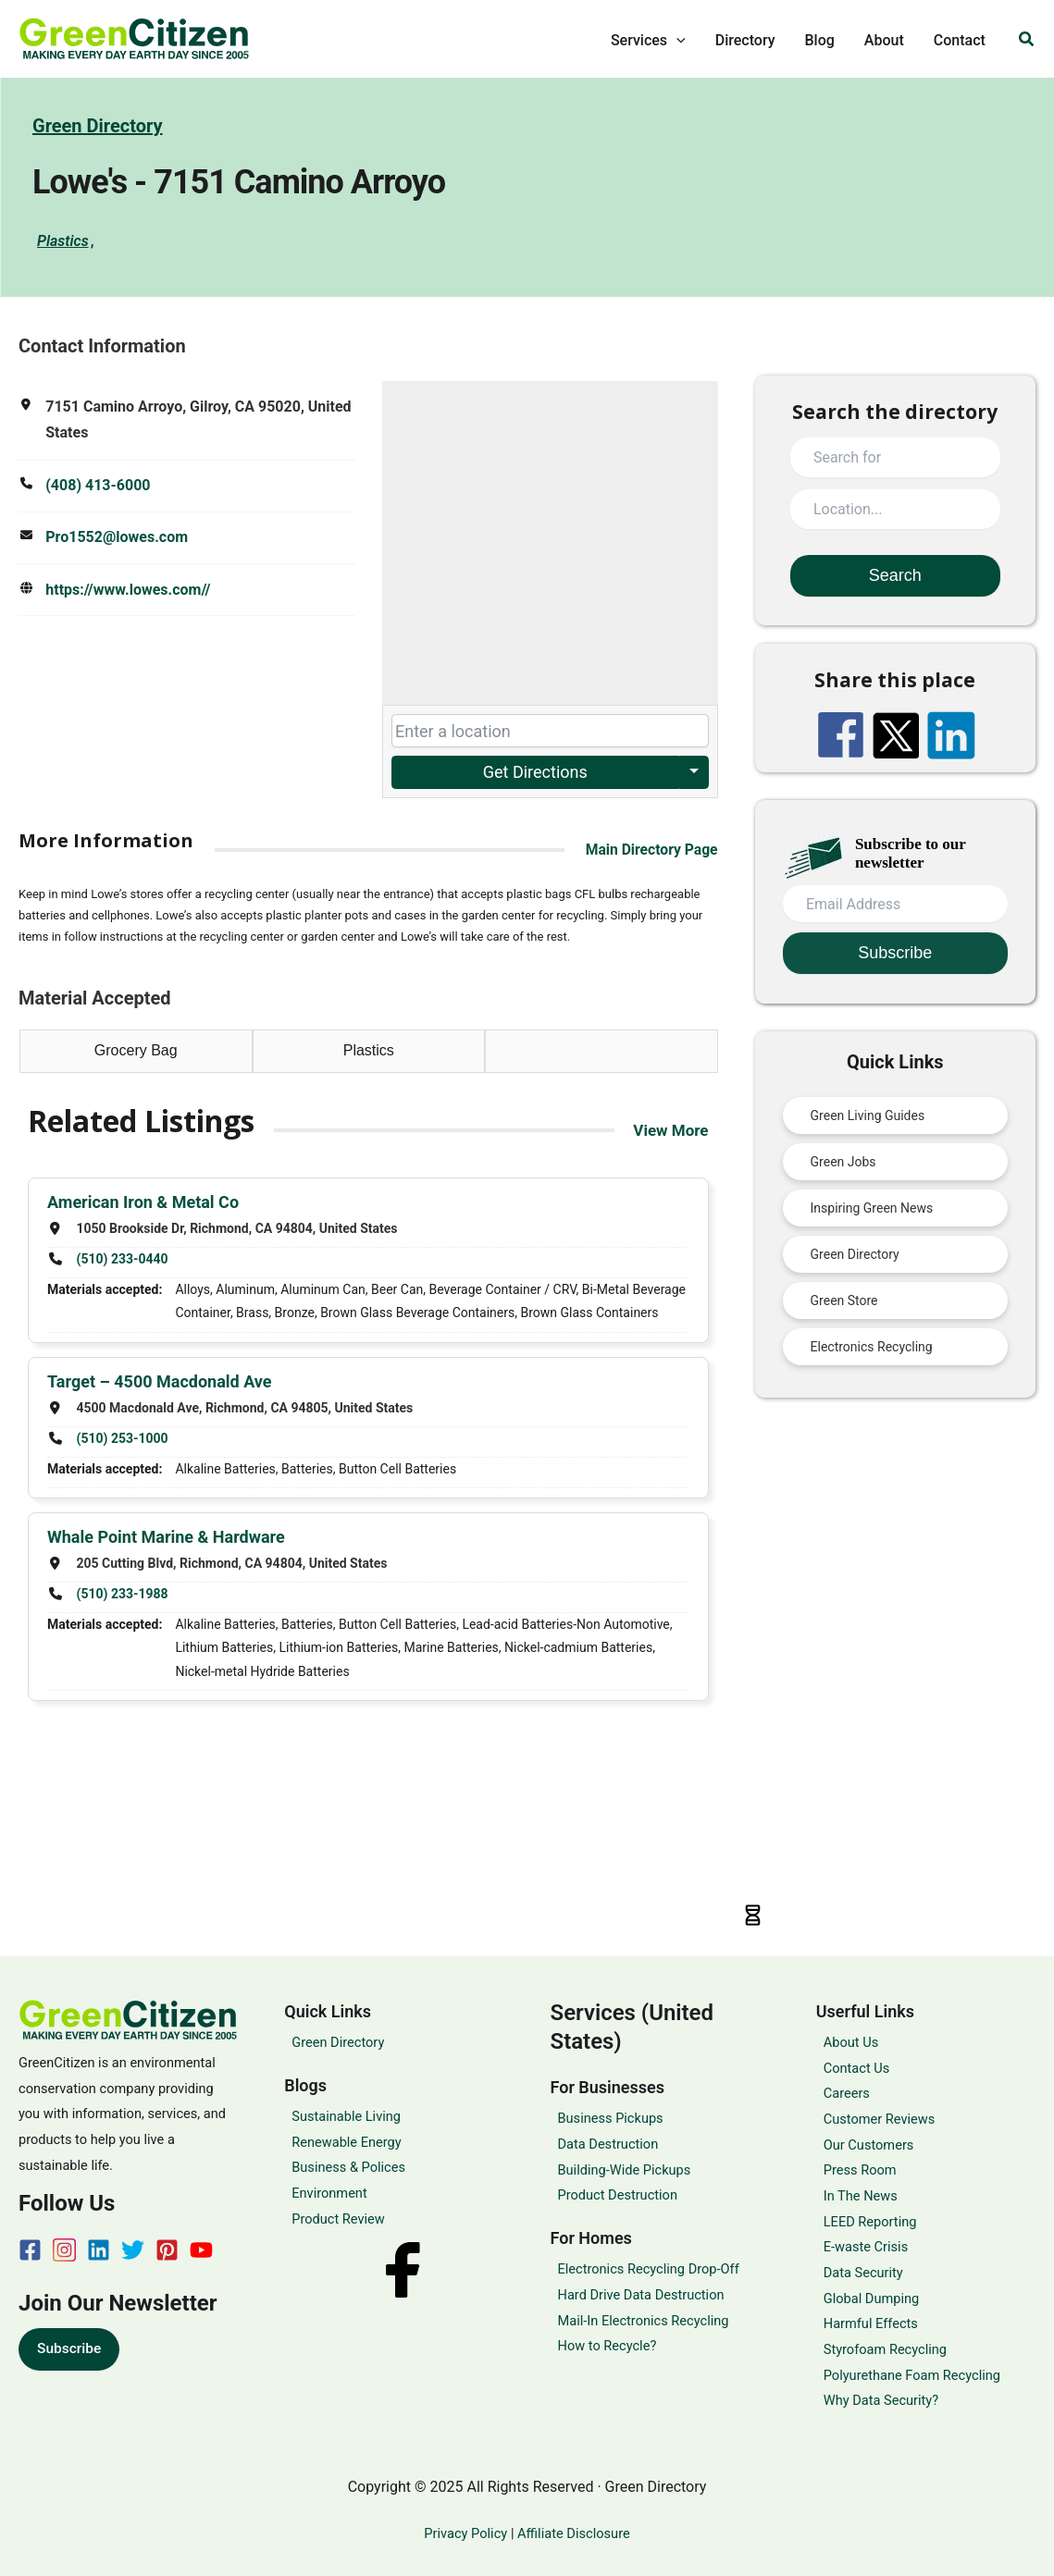 The height and width of the screenshot is (2576, 1054). Describe the element at coordinates (404, 2270) in the screenshot. I see `open Facebook app` at that location.